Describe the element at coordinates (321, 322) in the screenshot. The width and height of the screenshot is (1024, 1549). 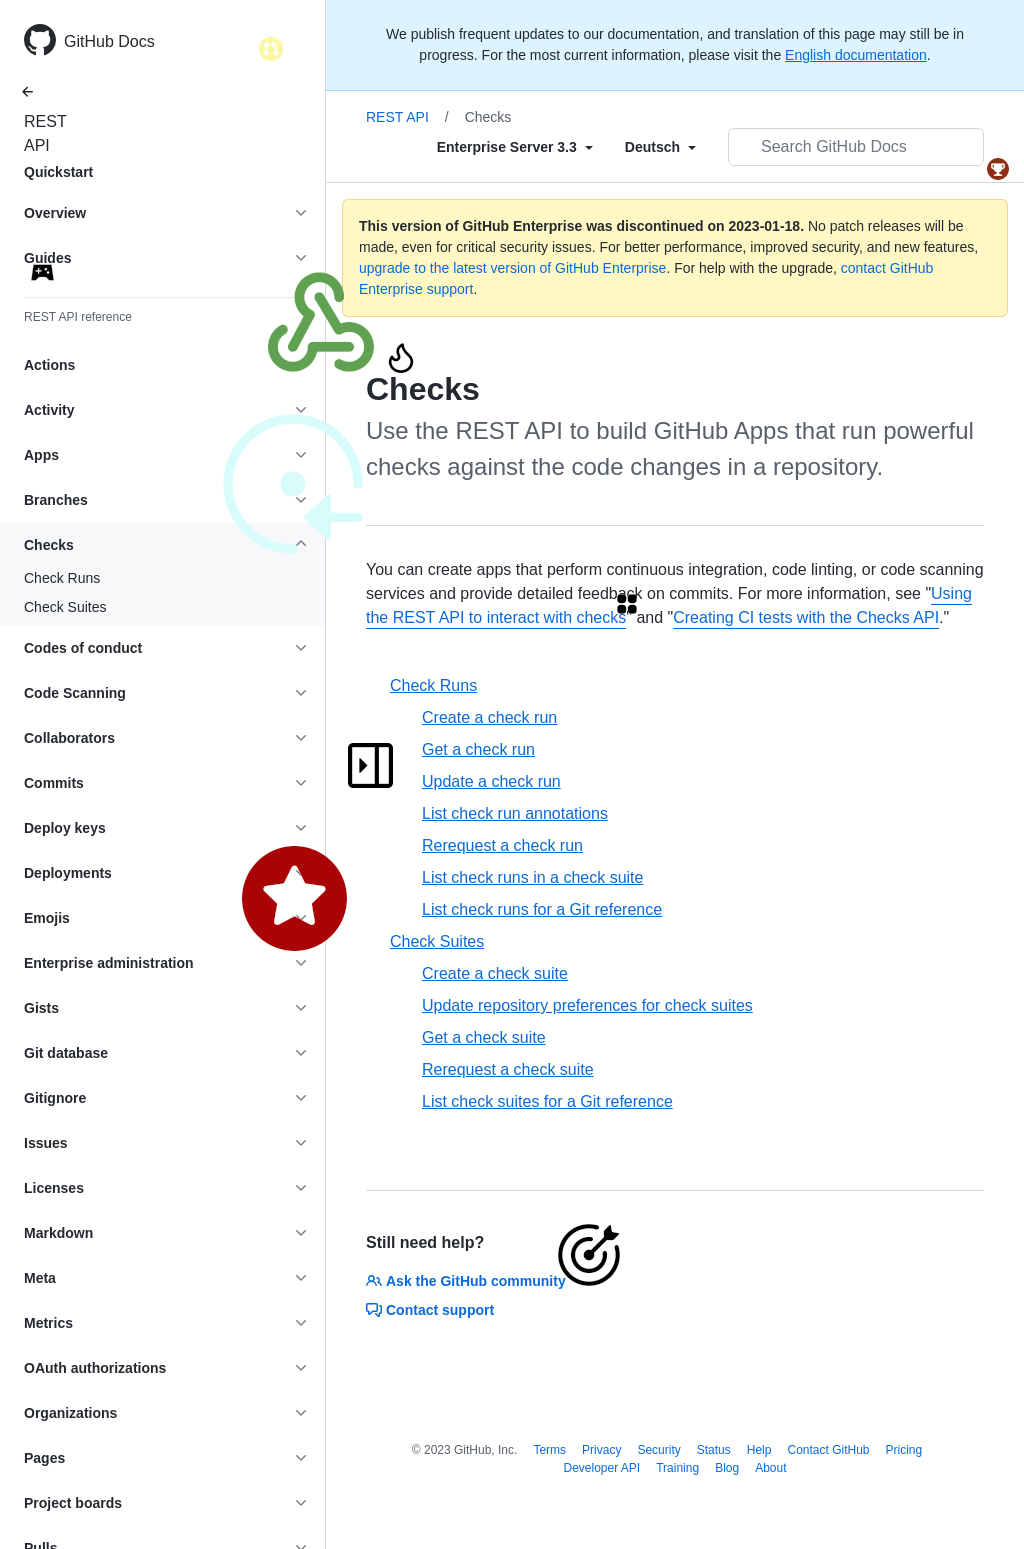
I see `configure webhook integrations` at that location.